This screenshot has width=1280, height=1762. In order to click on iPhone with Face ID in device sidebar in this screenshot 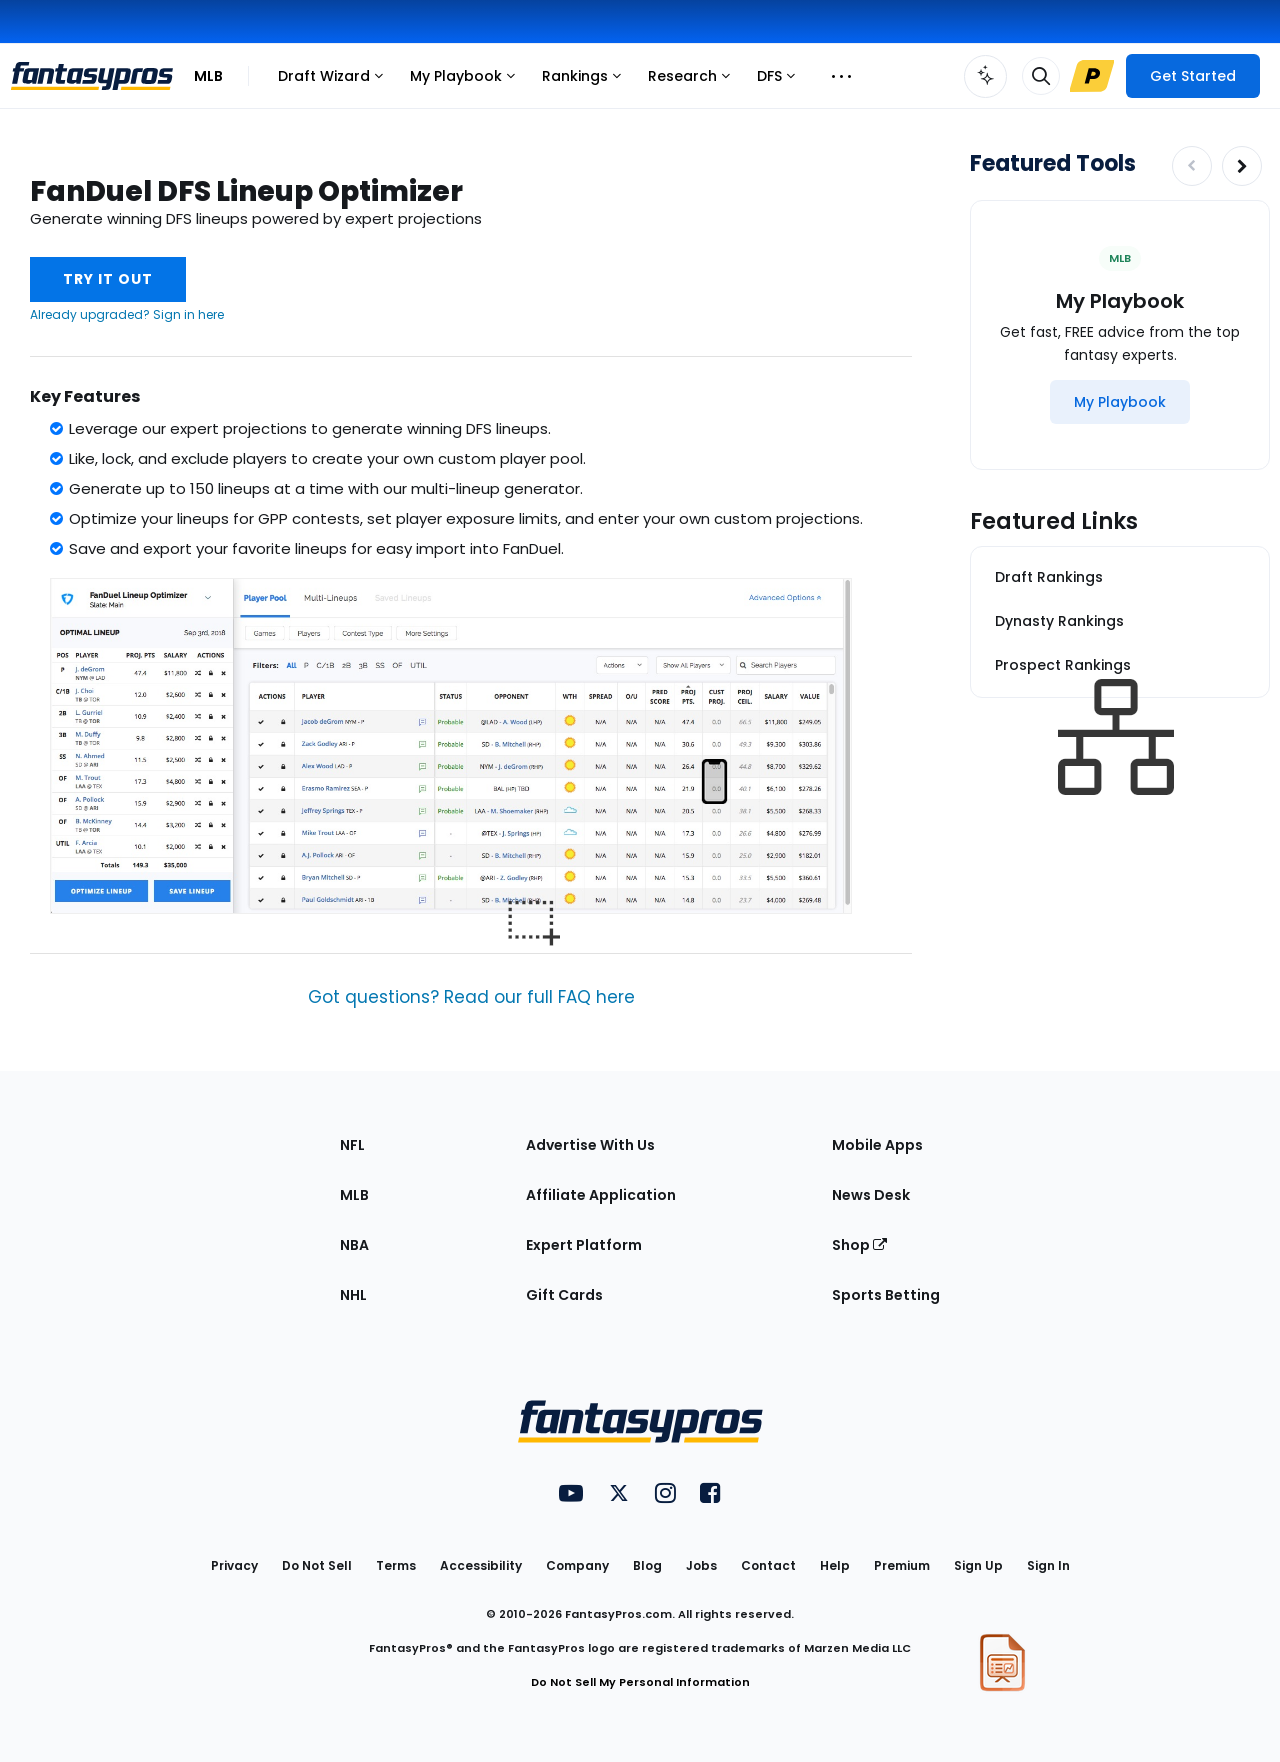, I will do `click(714, 781)`.